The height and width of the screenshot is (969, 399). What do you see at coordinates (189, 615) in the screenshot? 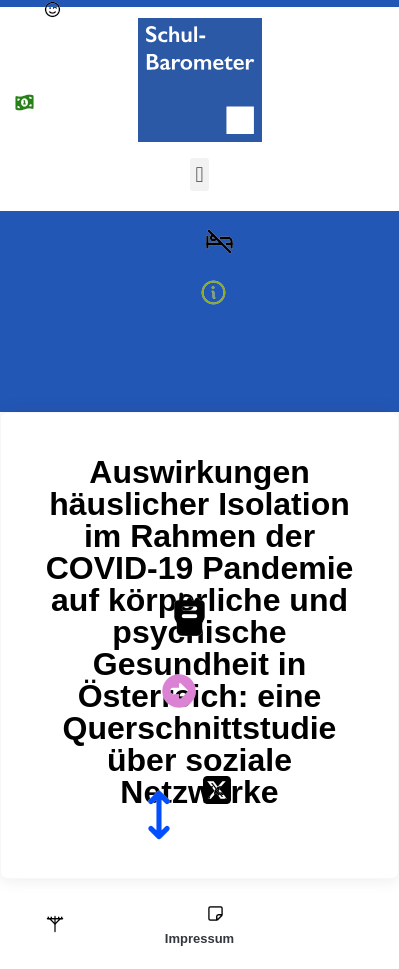
I see `access push-to-talk communication` at bounding box center [189, 615].